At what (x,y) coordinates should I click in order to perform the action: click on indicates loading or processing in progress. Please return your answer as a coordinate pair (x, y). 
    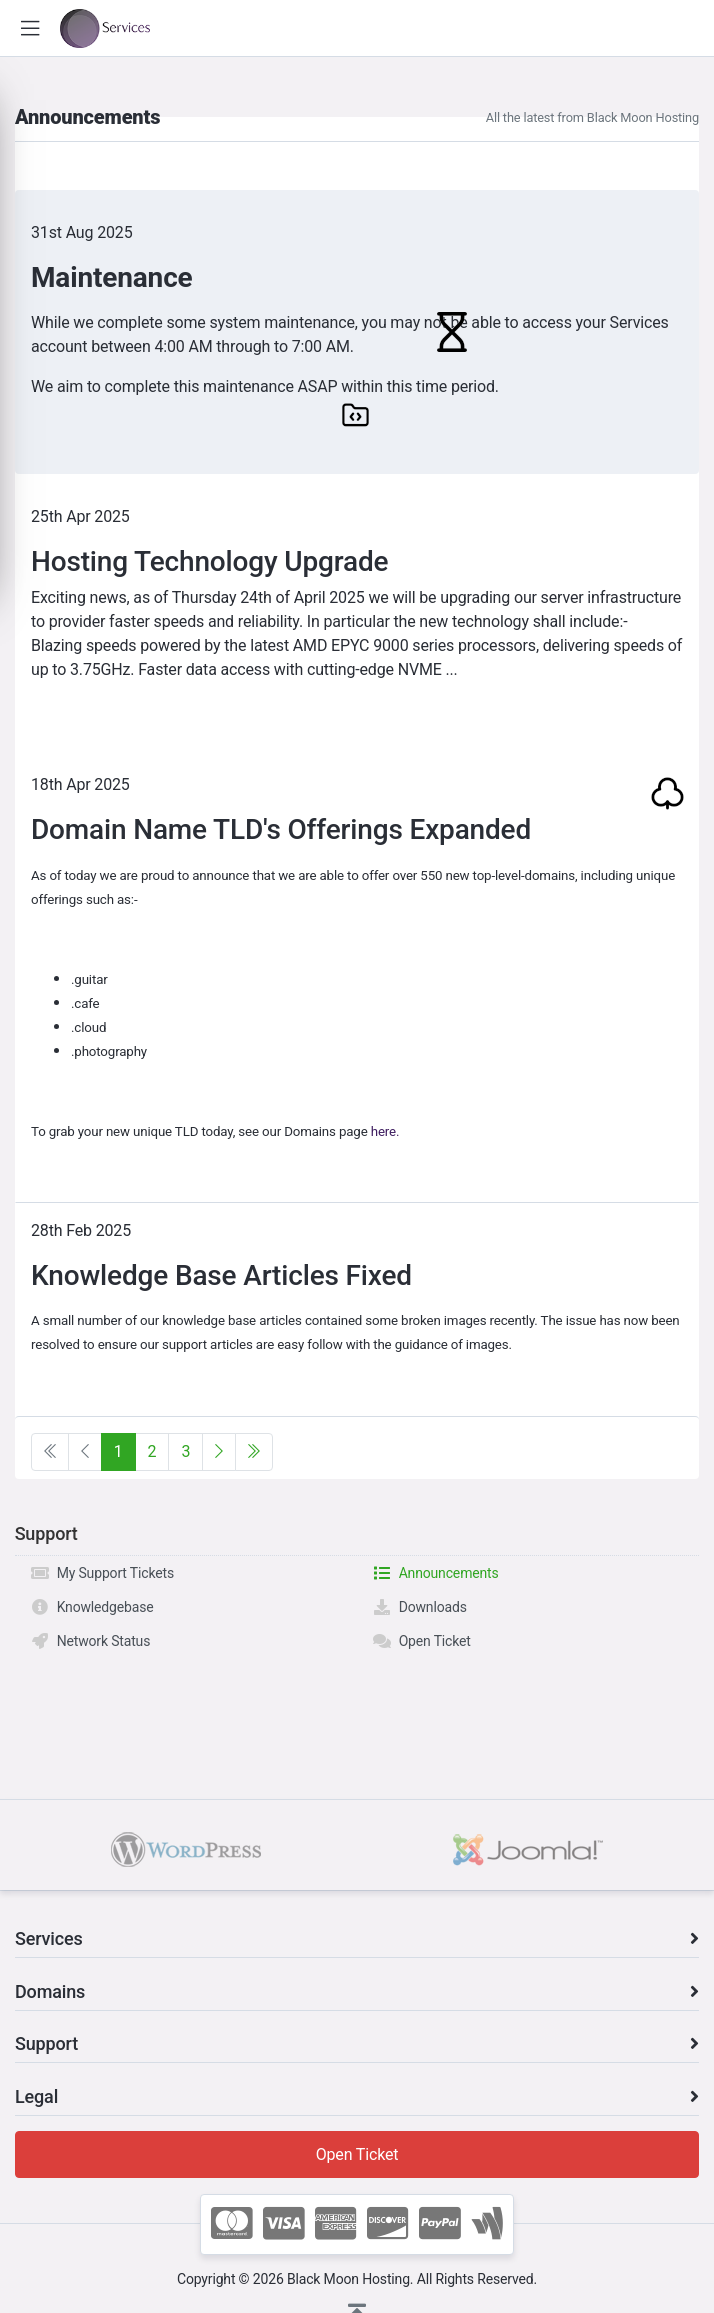
    Looking at the image, I should click on (452, 332).